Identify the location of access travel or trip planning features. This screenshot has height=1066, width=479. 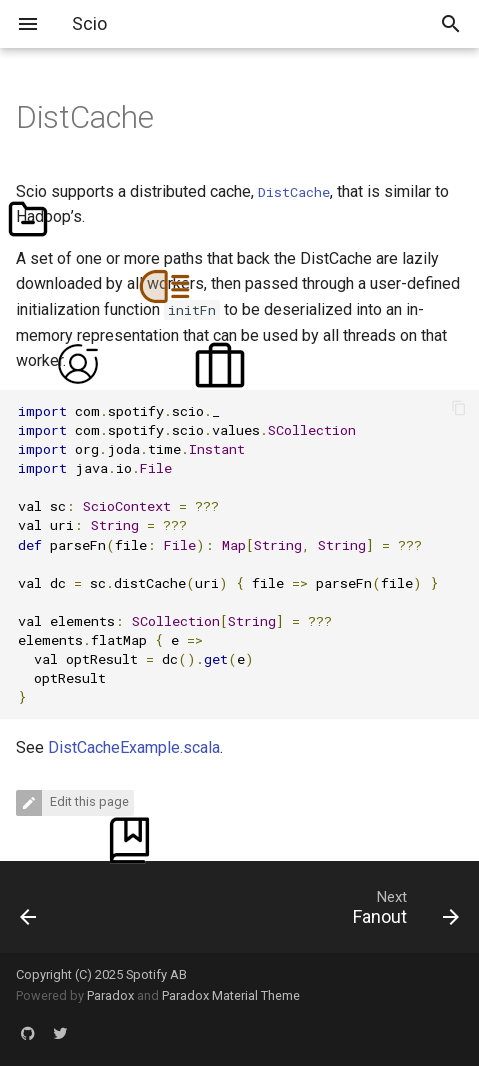
(220, 367).